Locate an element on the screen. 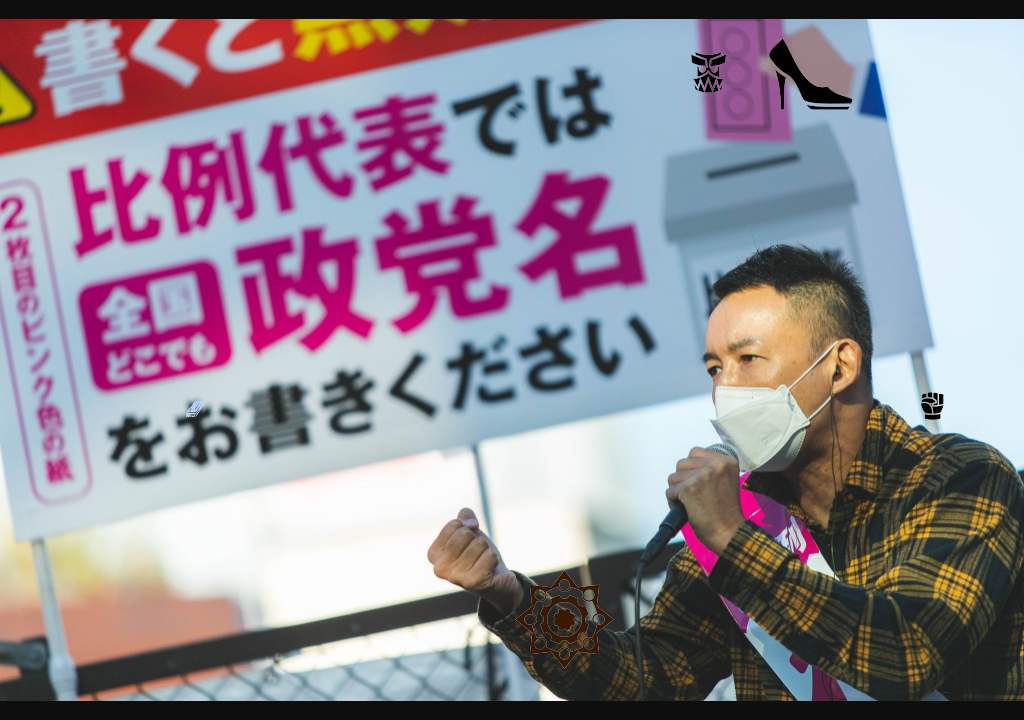 The height and width of the screenshot is (720, 1024). browse women's footwear category is located at coordinates (811, 74).